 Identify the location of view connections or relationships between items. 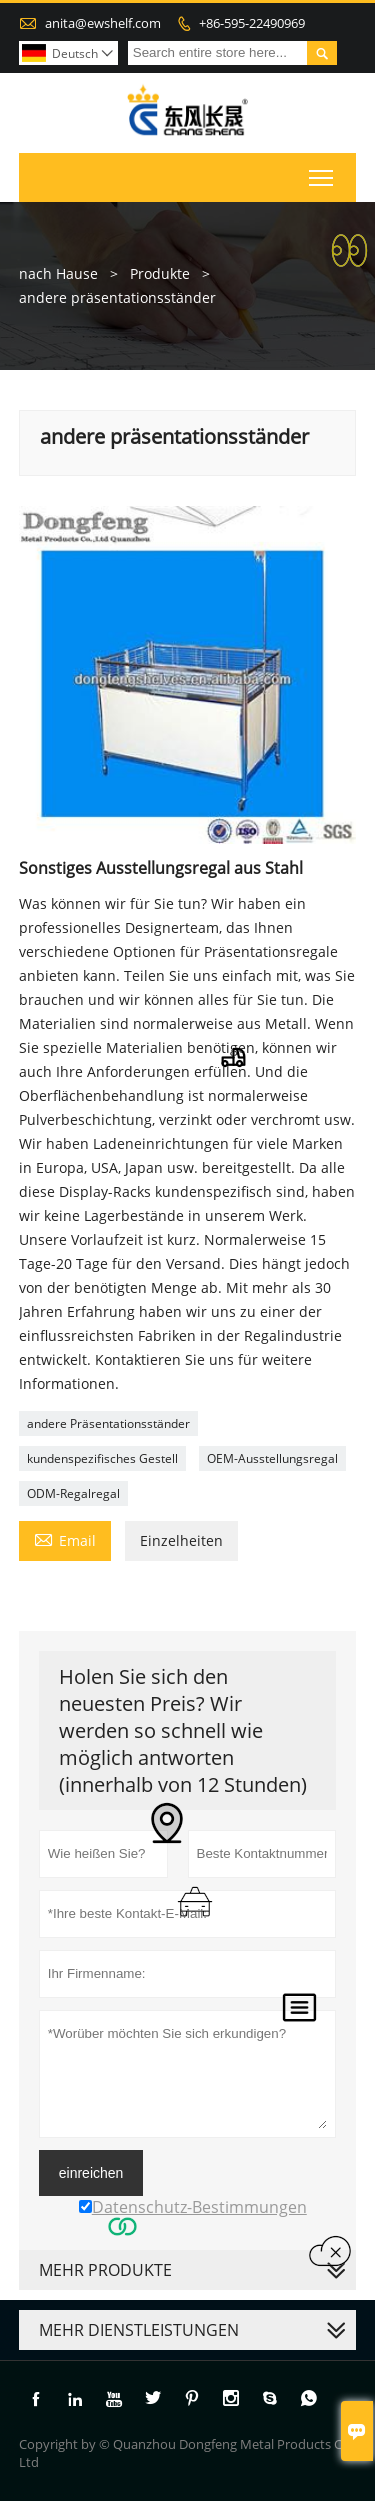
(122, 2226).